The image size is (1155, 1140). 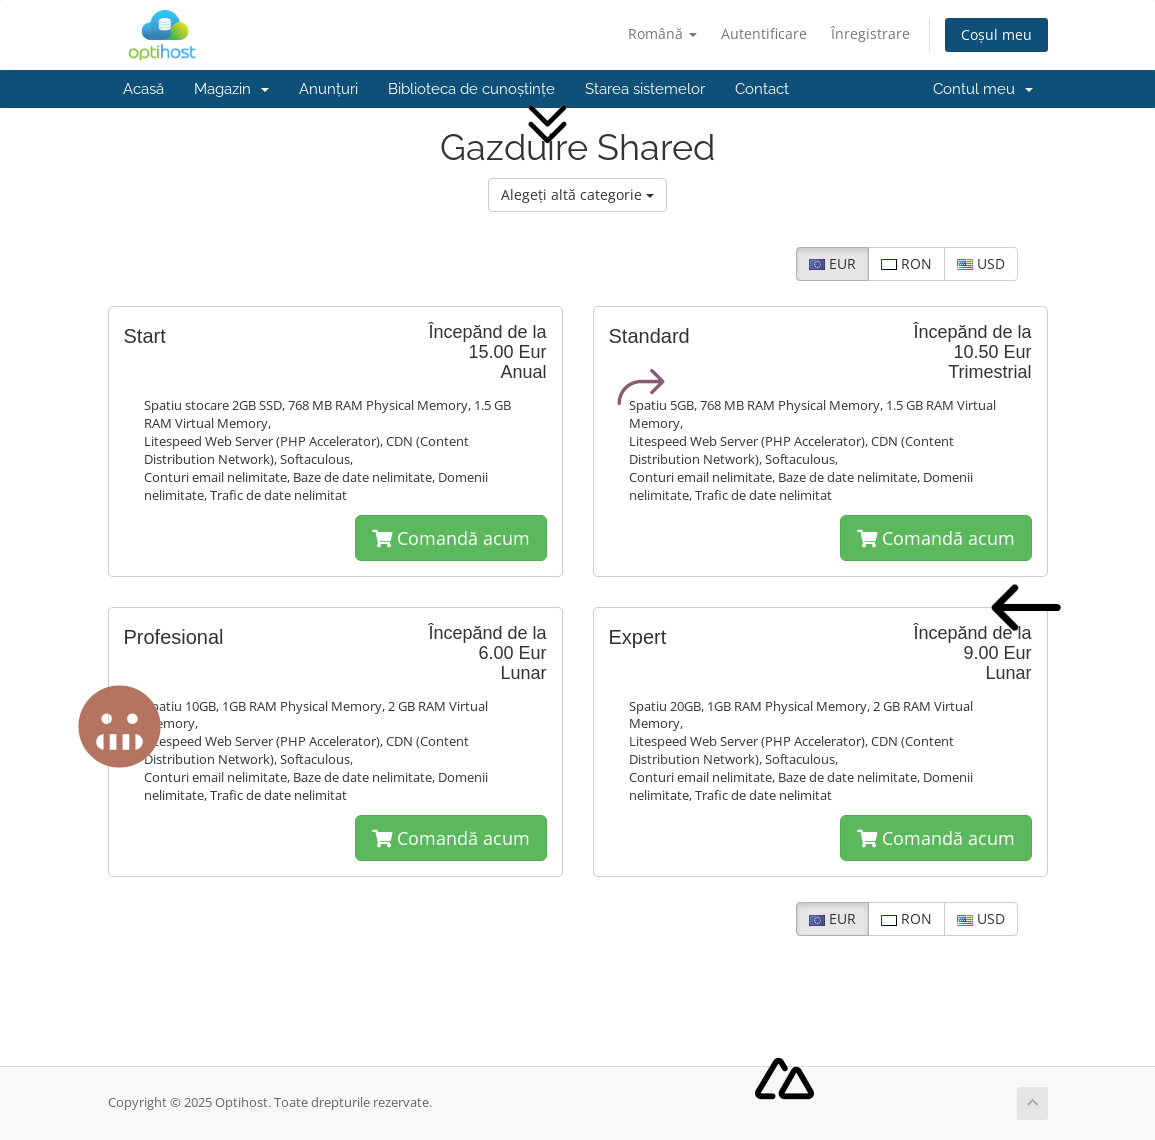 What do you see at coordinates (641, 387) in the screenshot?
I see `share or forward content` at bounding box center [641, 387].